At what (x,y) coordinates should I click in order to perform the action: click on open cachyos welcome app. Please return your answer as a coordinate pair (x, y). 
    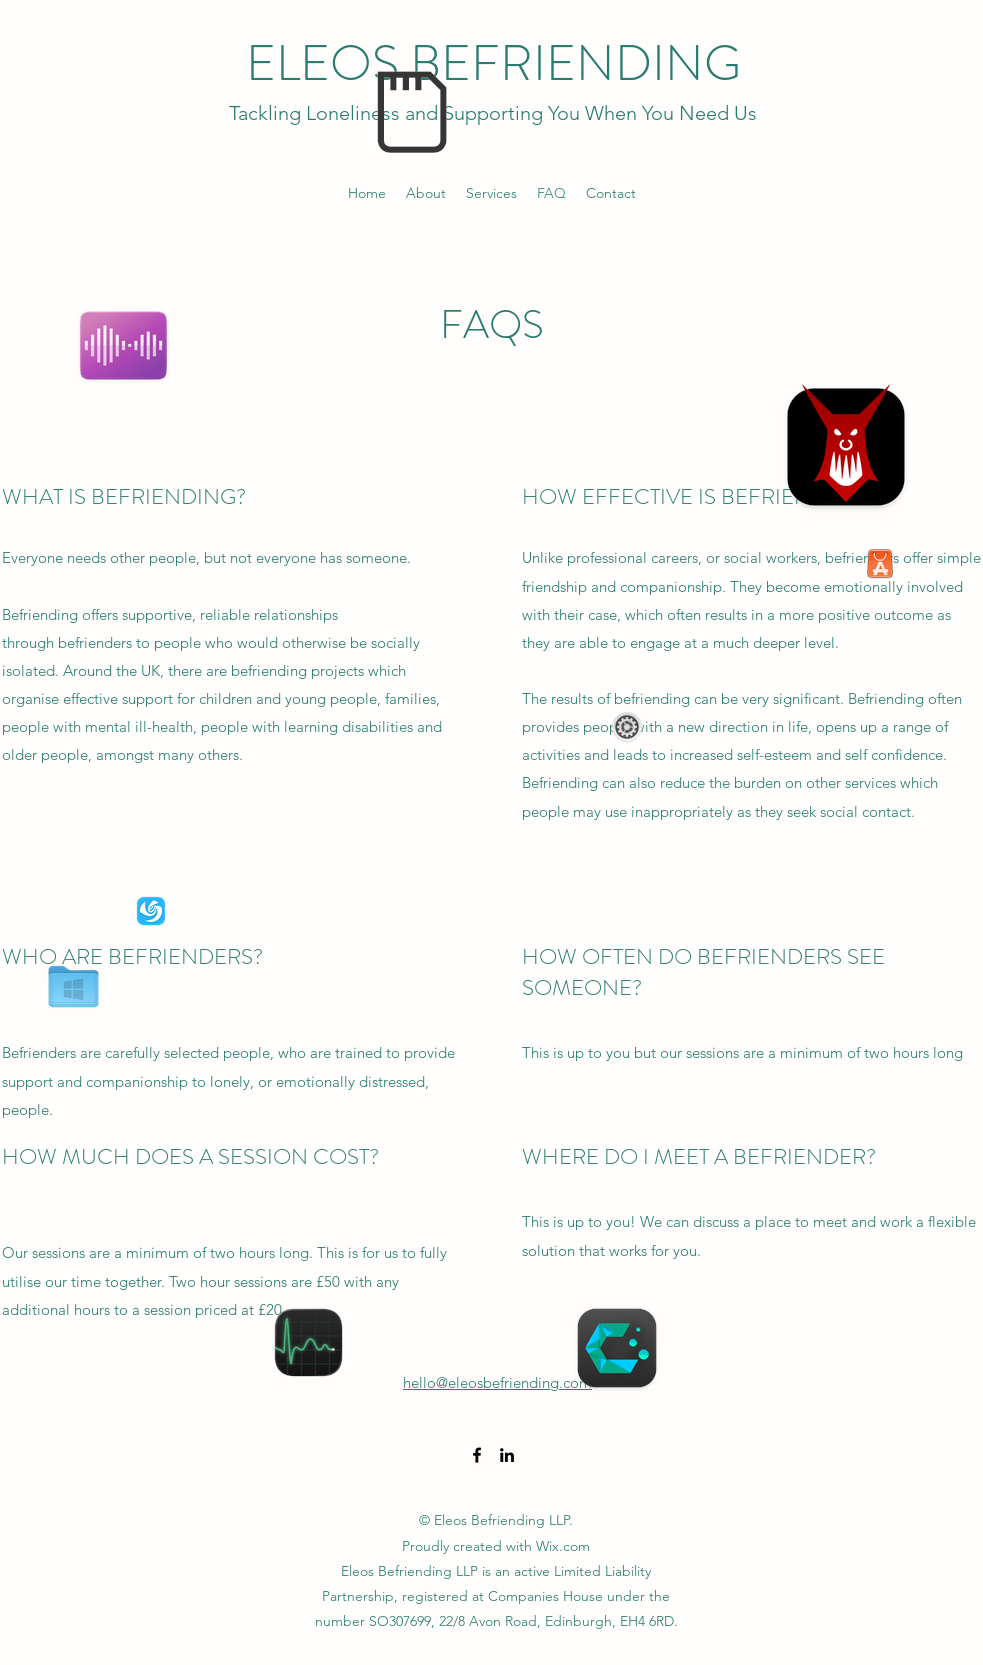
    Looking at the image, I should click on (617, 1348).